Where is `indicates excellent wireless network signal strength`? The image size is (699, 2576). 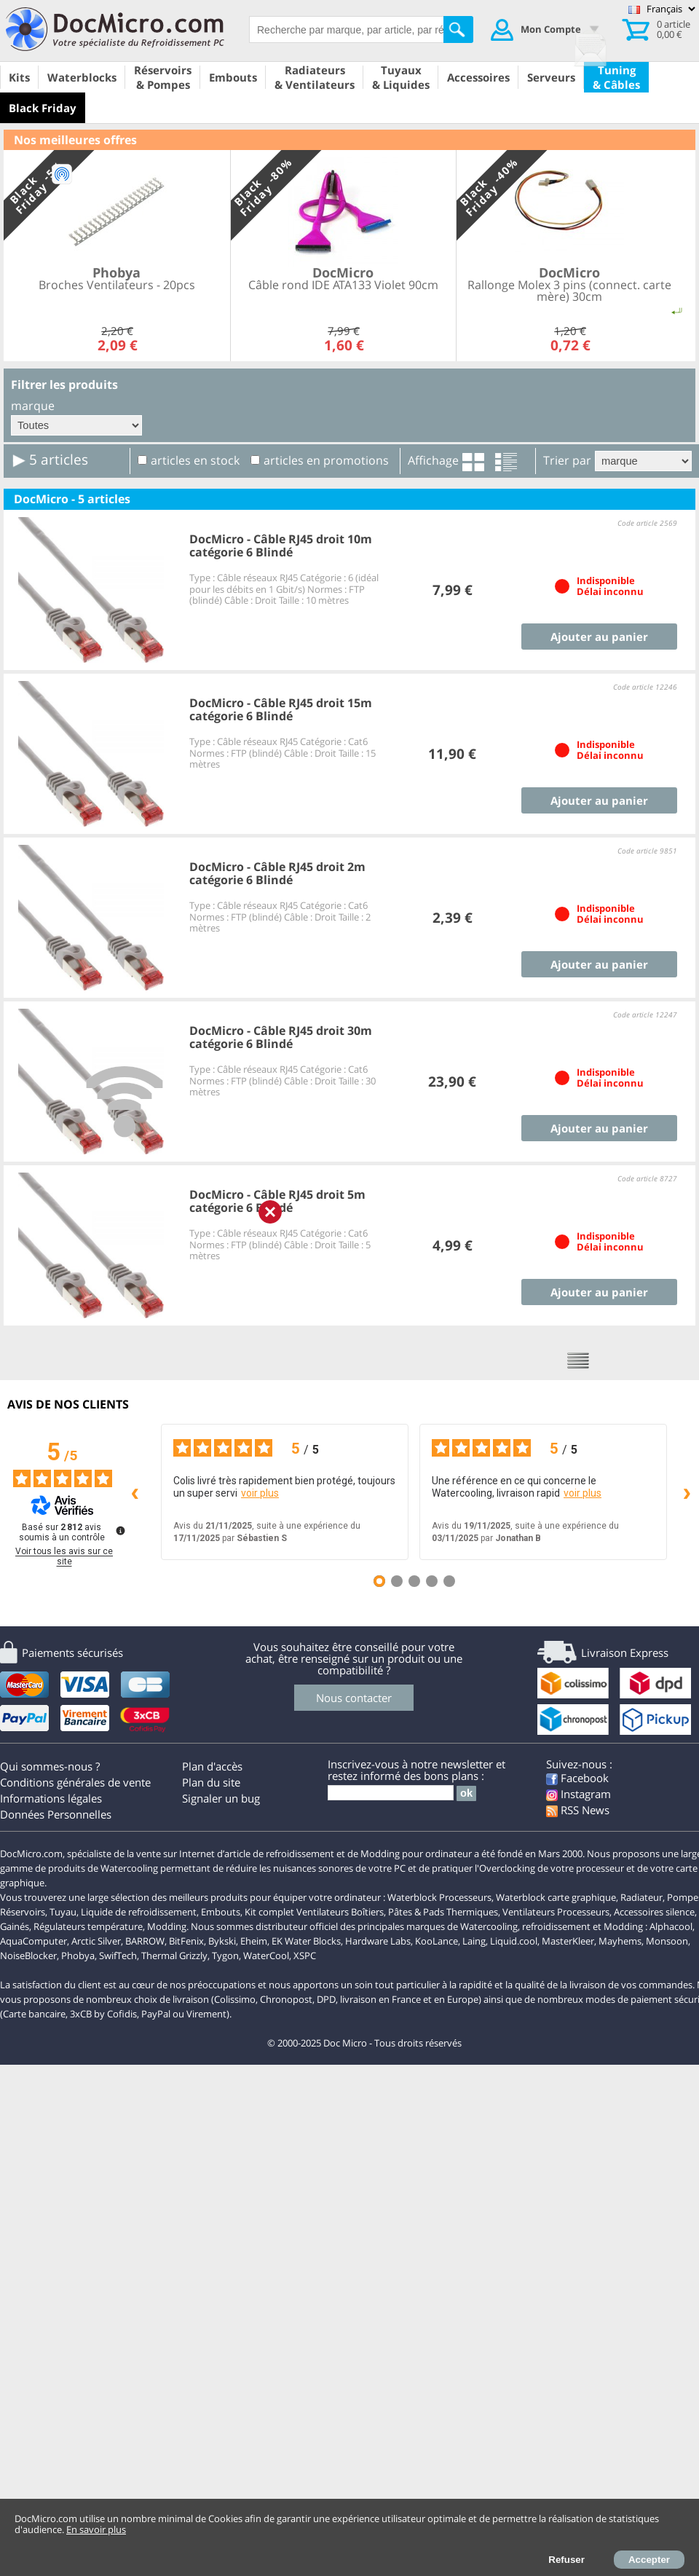 indicates excellent wireless network signal strength is located at coordinates (125, 1099).